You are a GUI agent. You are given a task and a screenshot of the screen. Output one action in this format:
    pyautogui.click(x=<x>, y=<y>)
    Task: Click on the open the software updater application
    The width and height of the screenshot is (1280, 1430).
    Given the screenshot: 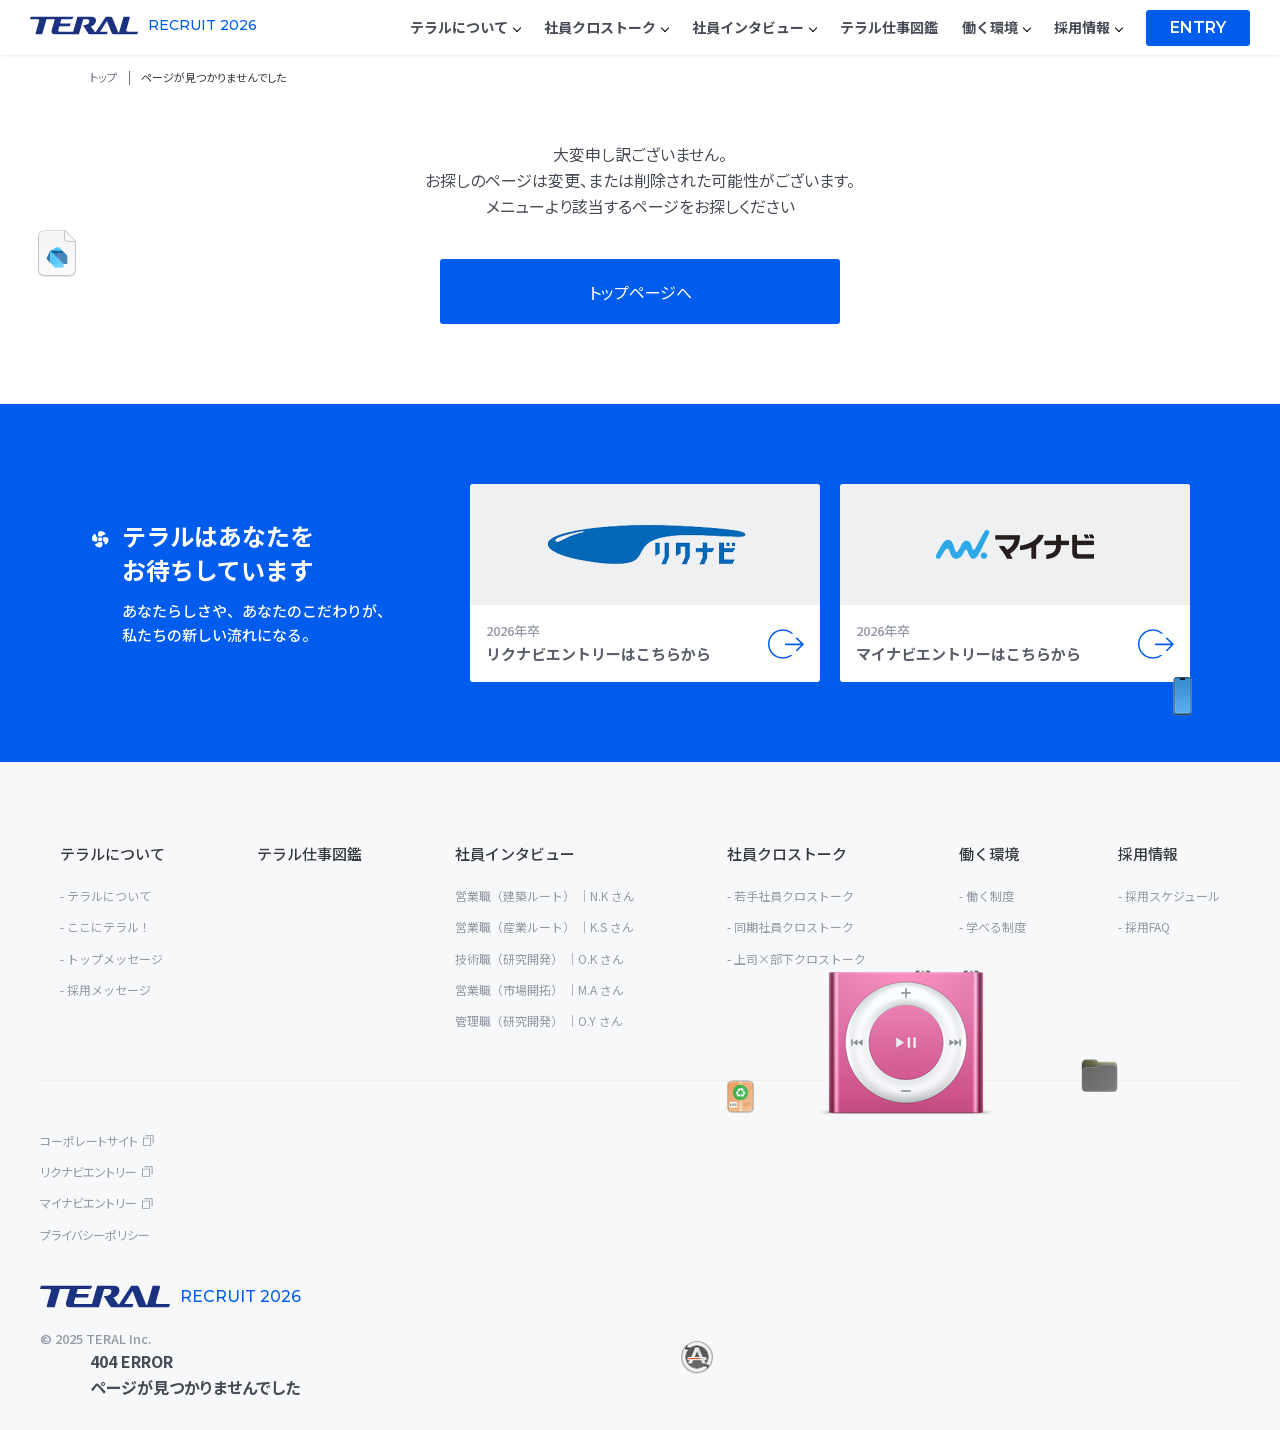 What is the action you would take?
    pyautogui.click(x=697, y=1357)
    